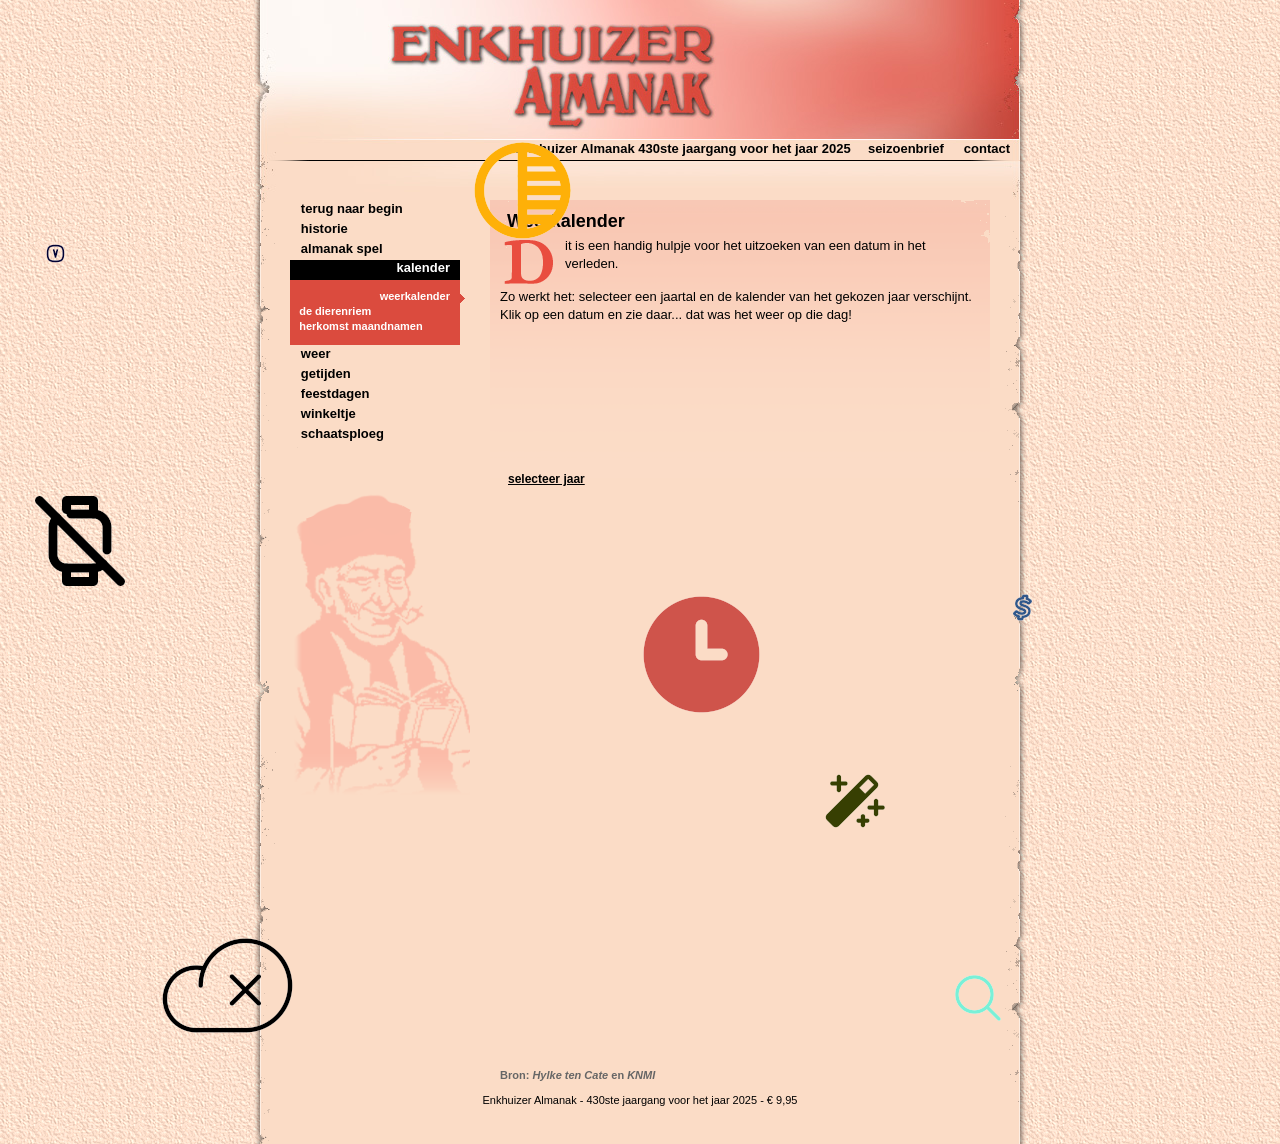 The height and width of the screenshot is (1144, 1280). I want to click on search for content, so click(978, 998).